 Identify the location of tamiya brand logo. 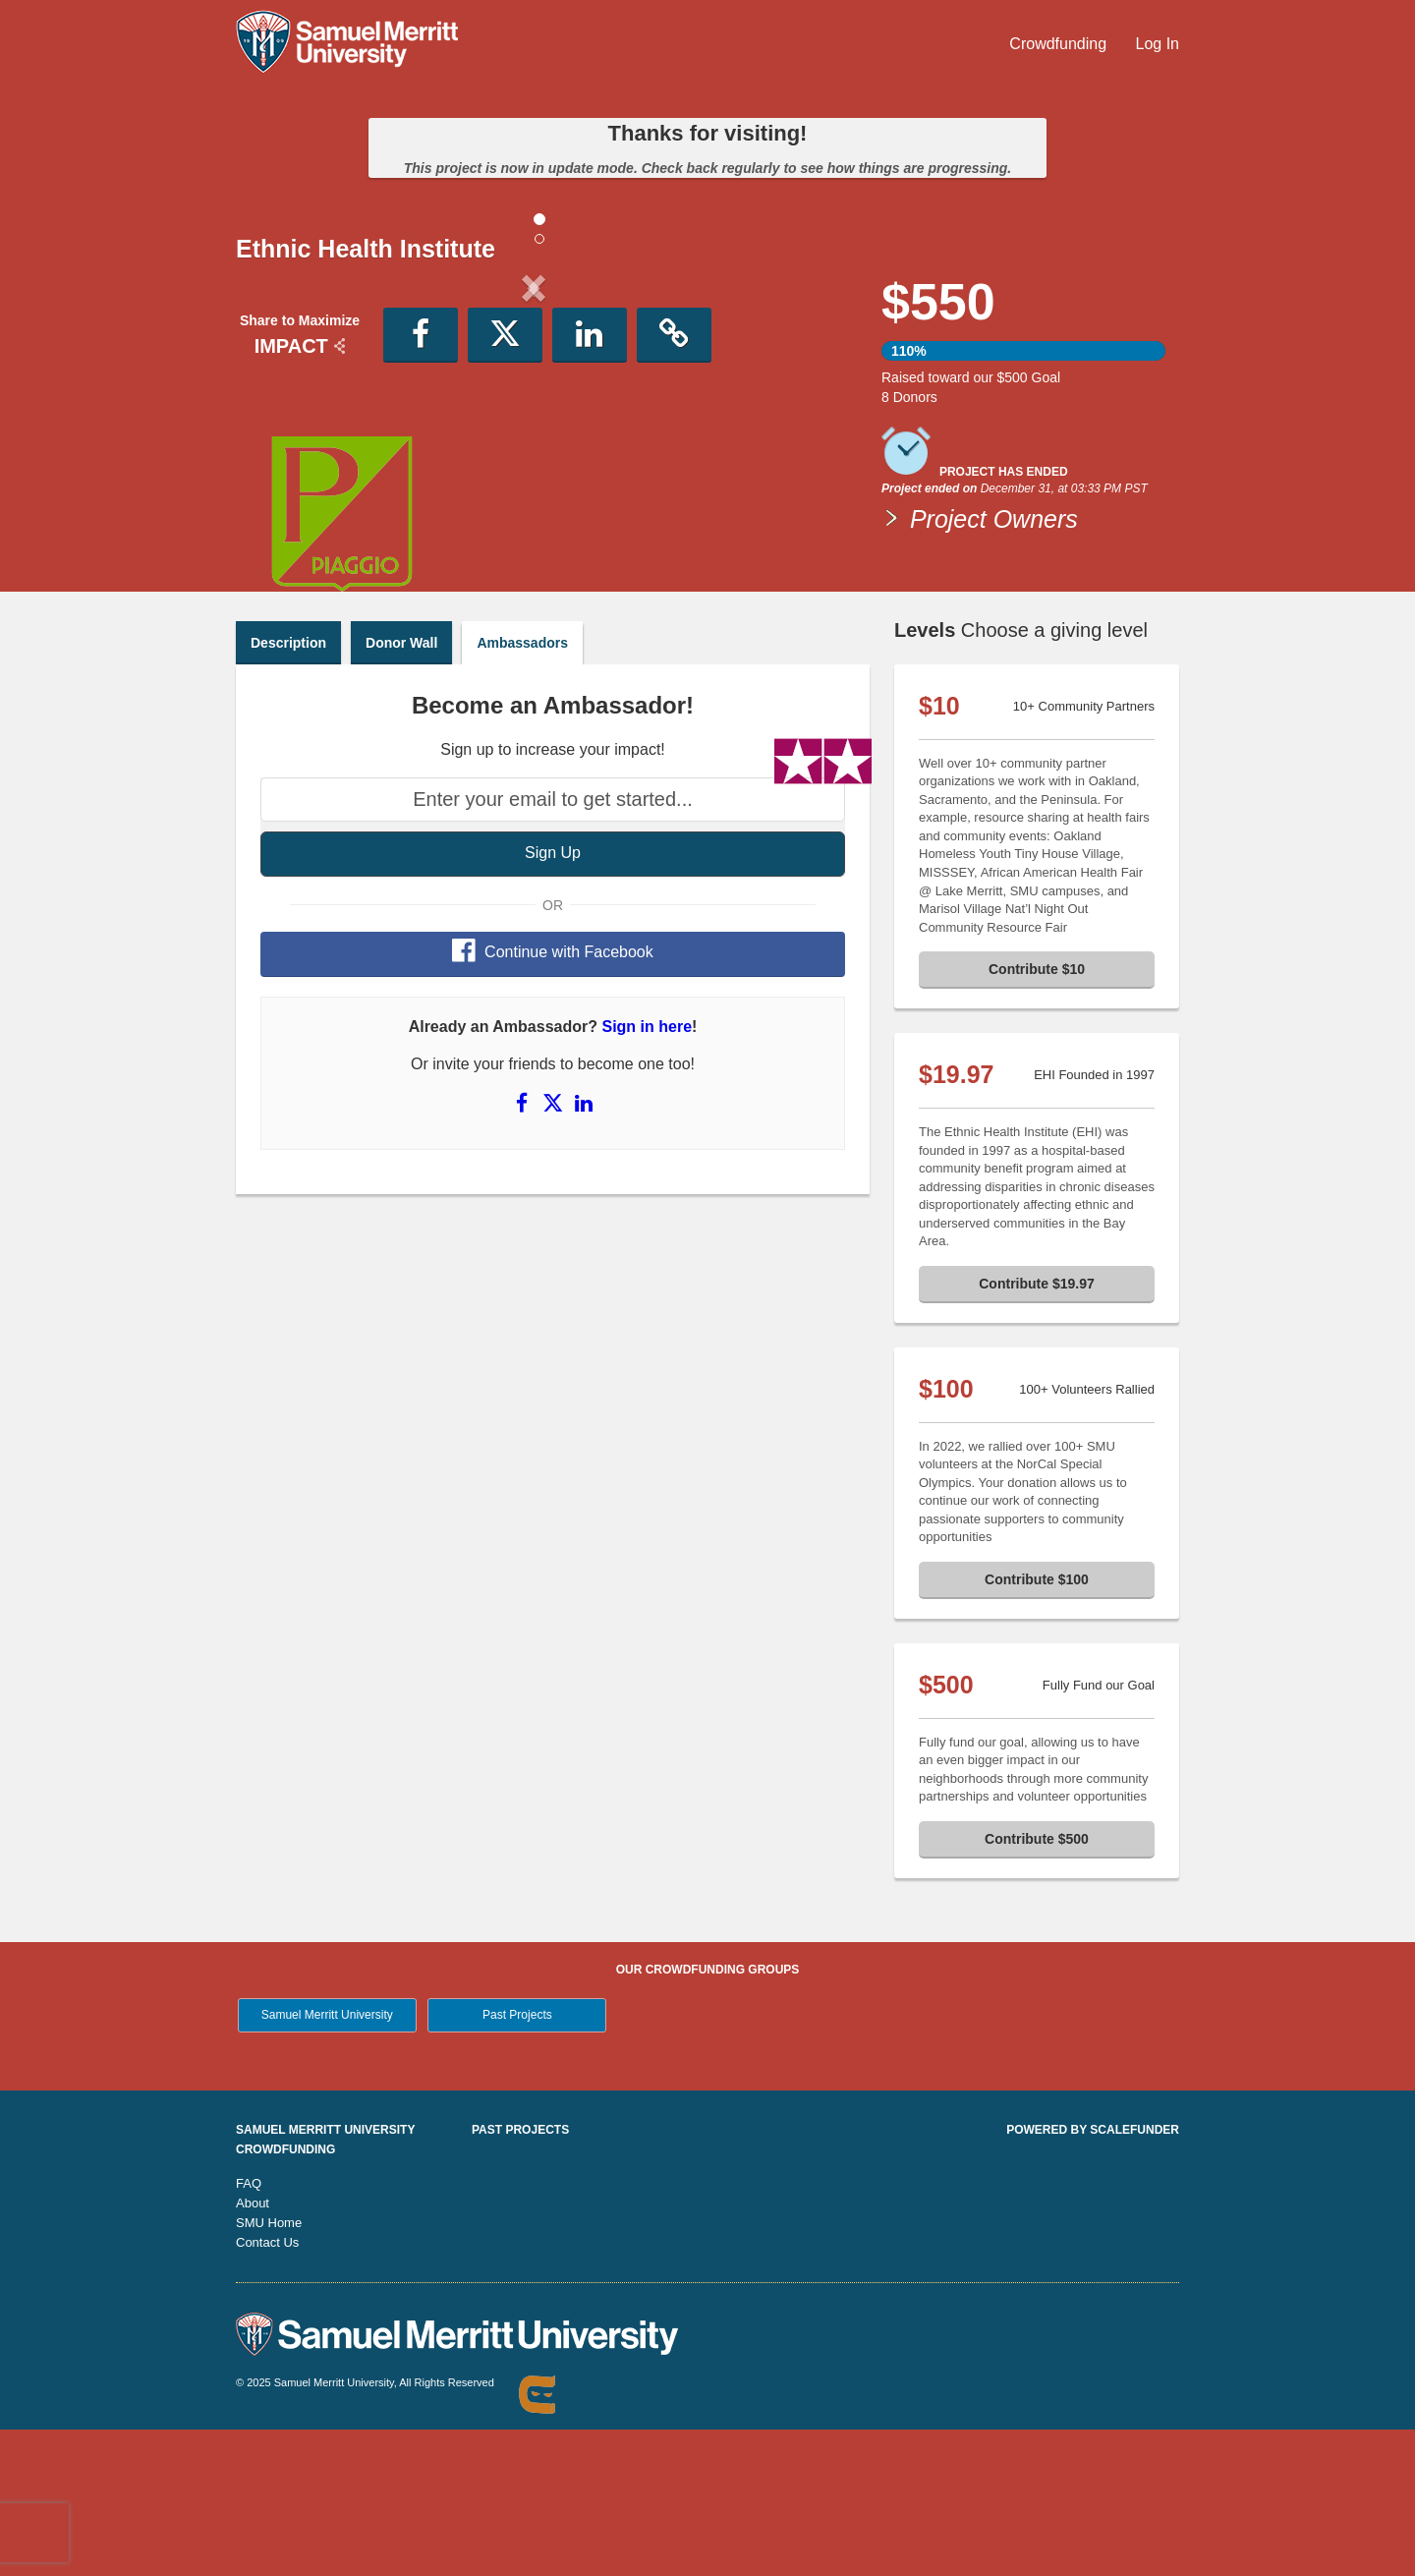
(822, 761).